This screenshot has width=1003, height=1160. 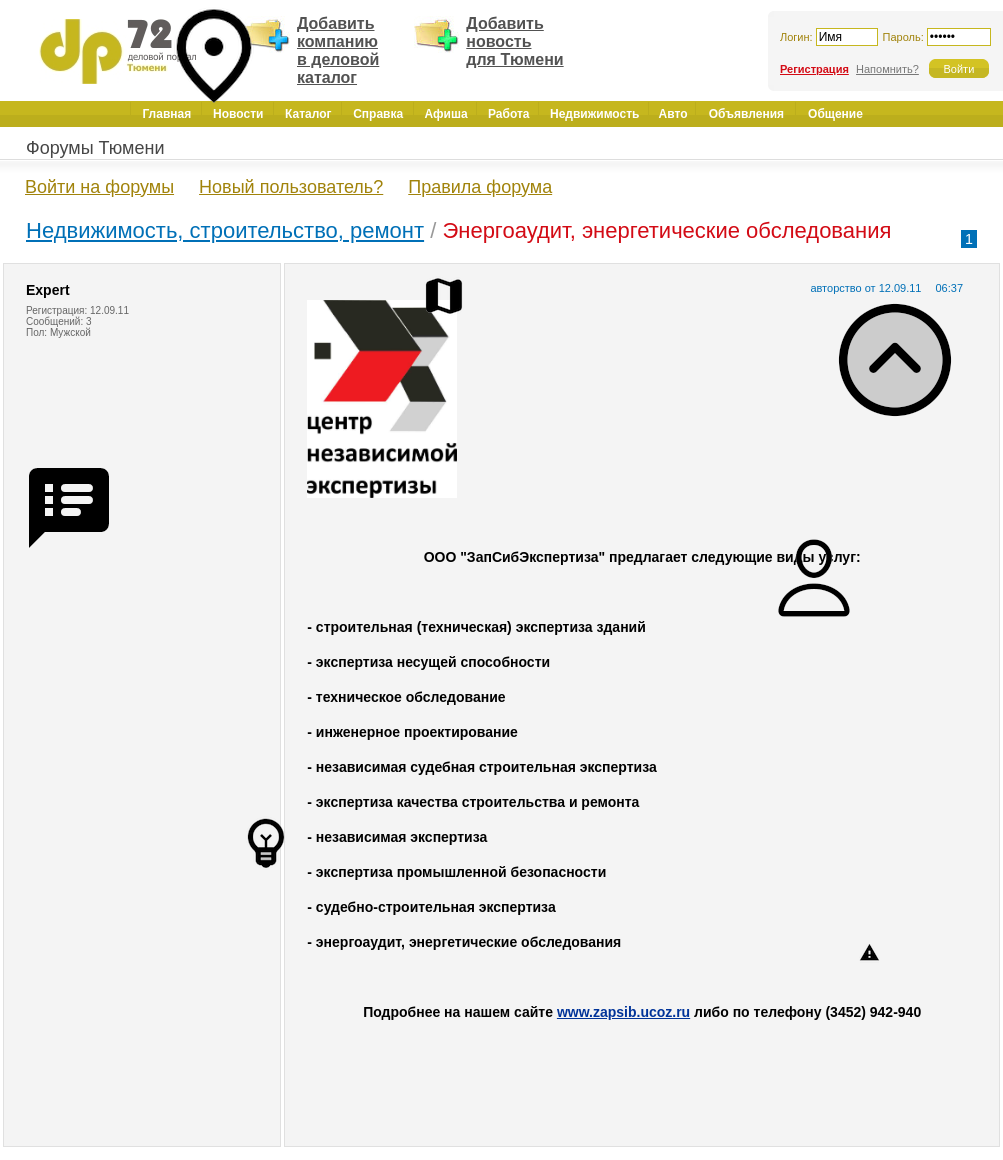 I want to click on scroll up or return to top of page, so click(x=895, y=360).